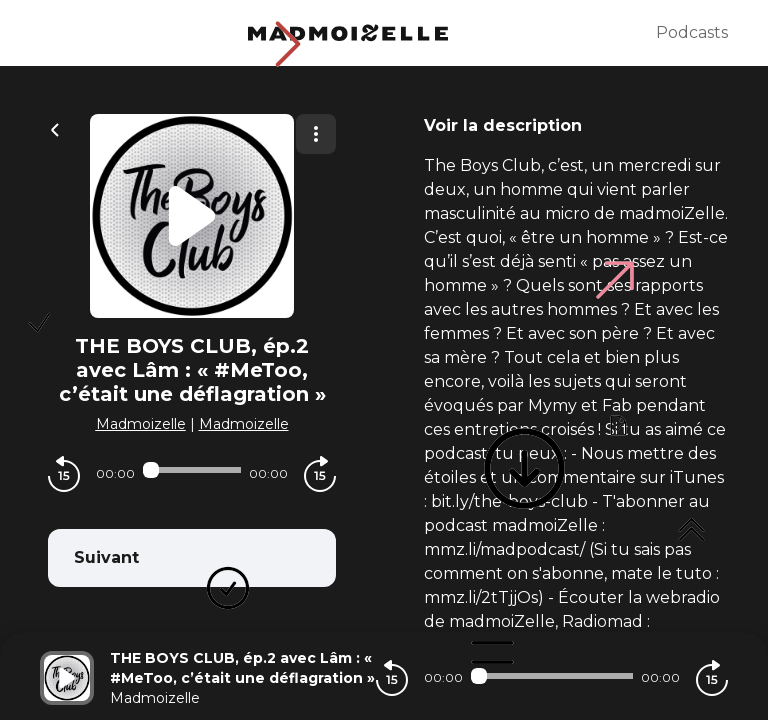 This screenshot has height=720, width=768. Describe the element at coordinates (288, 44) in the screenshot. I see `navigate to the next item or page` at that location.